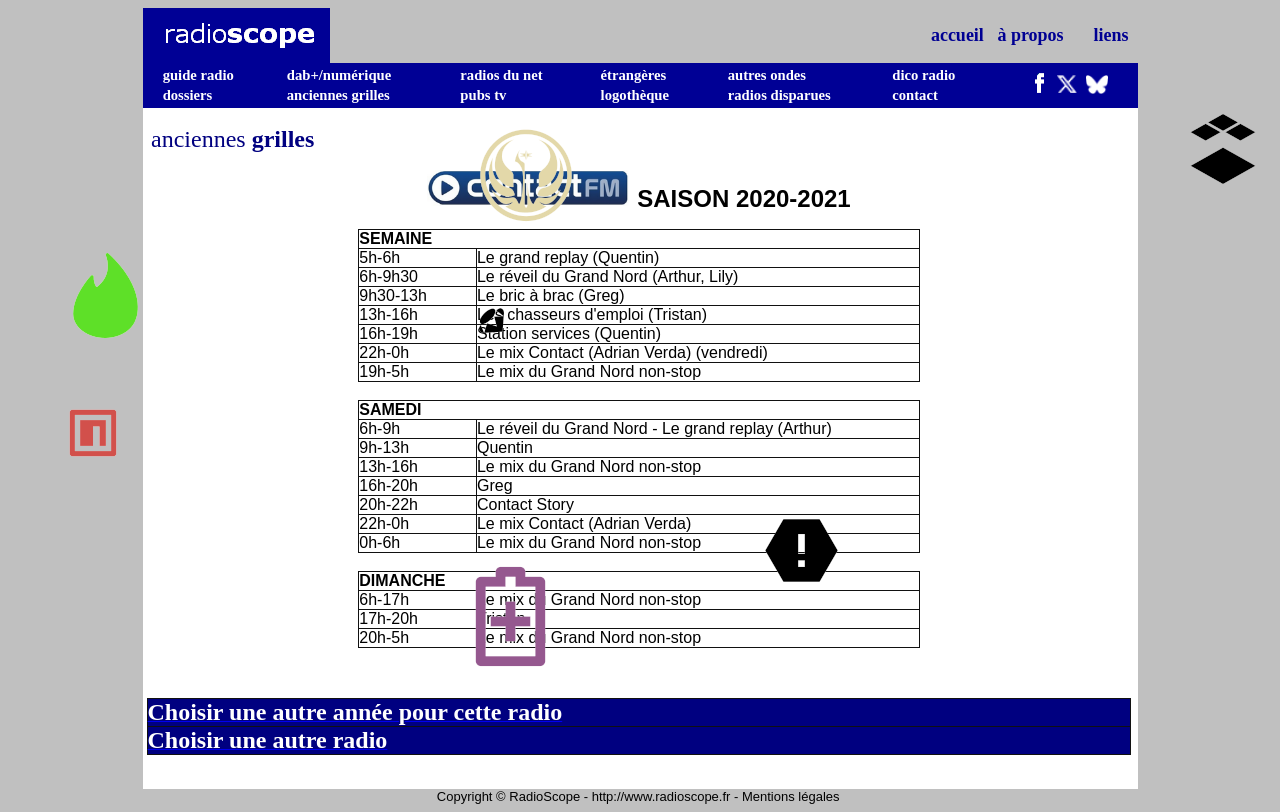 Image resolution: width=1280 pixels, height=812 pixels. I want to click on npm package registry logo, so click(93, 433).